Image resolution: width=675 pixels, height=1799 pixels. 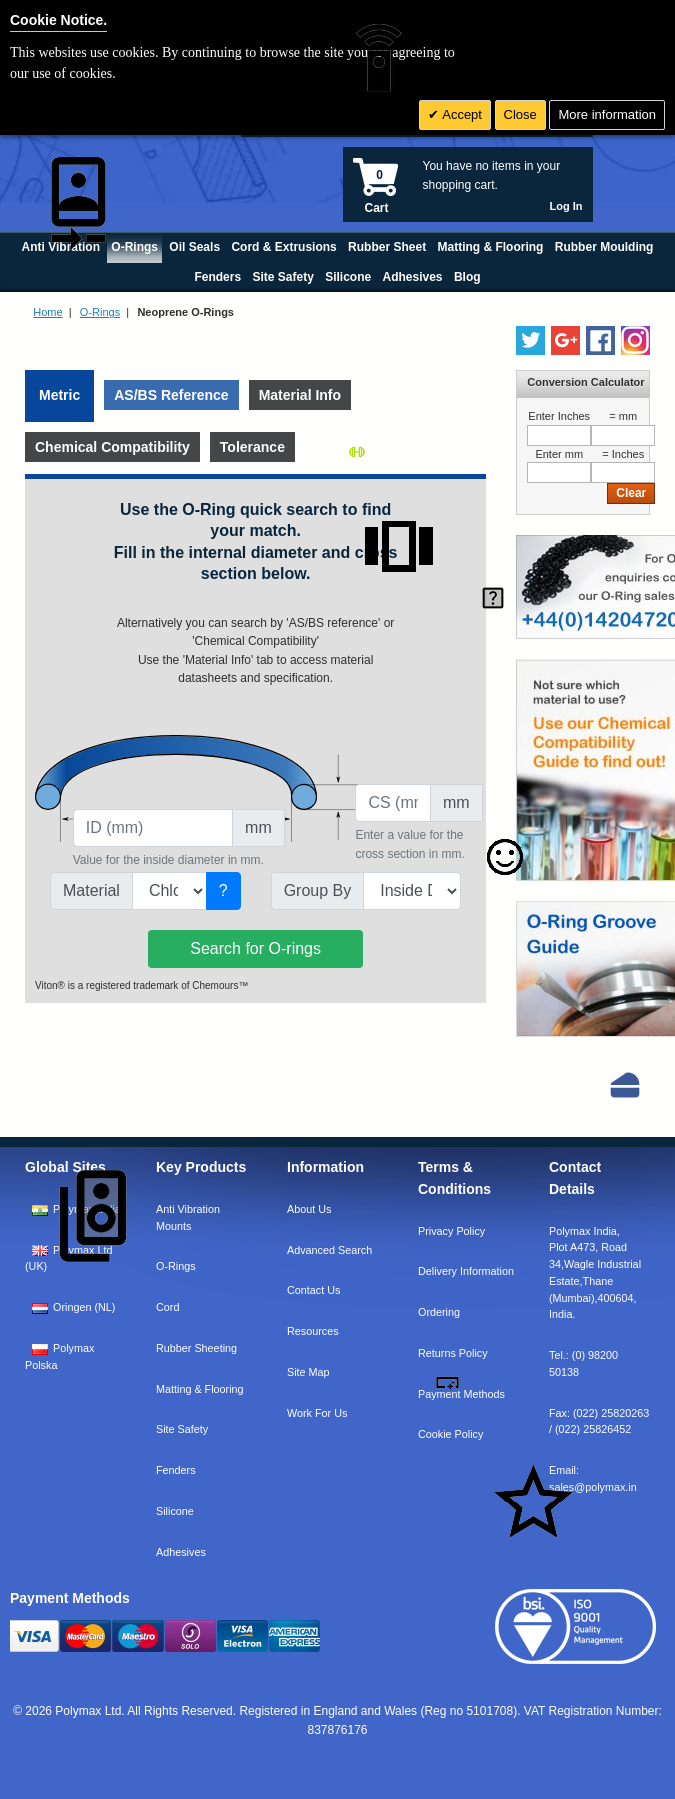 I want to click on access help center or support resources, so click(x=493, y=598).